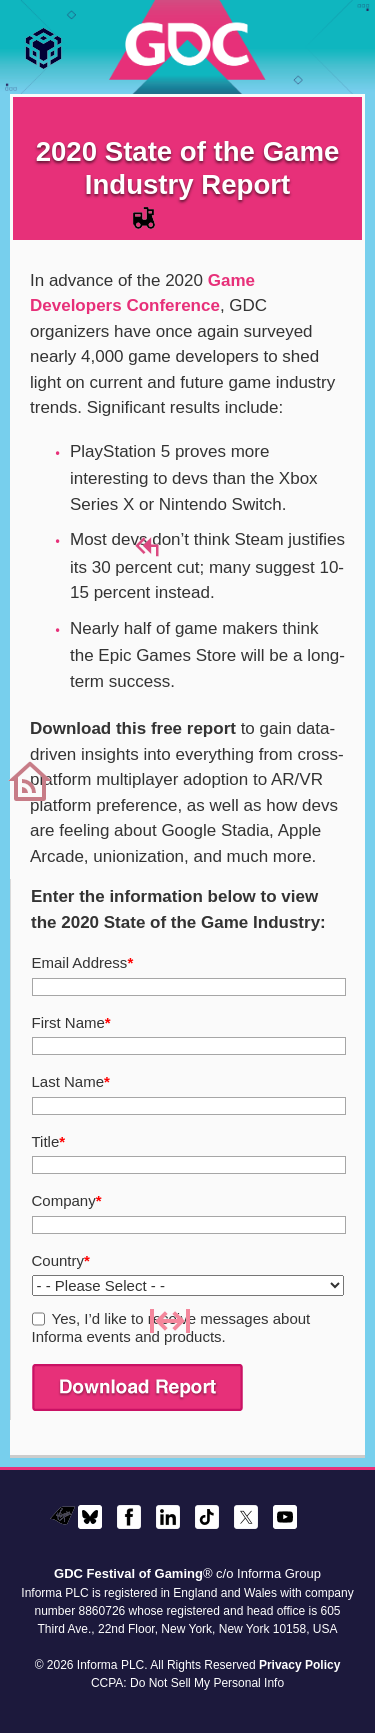  What do you see at coordinates (148, 547) in the screenshot?
I see `reply all to a message or email` at bounding box center [148, 547].